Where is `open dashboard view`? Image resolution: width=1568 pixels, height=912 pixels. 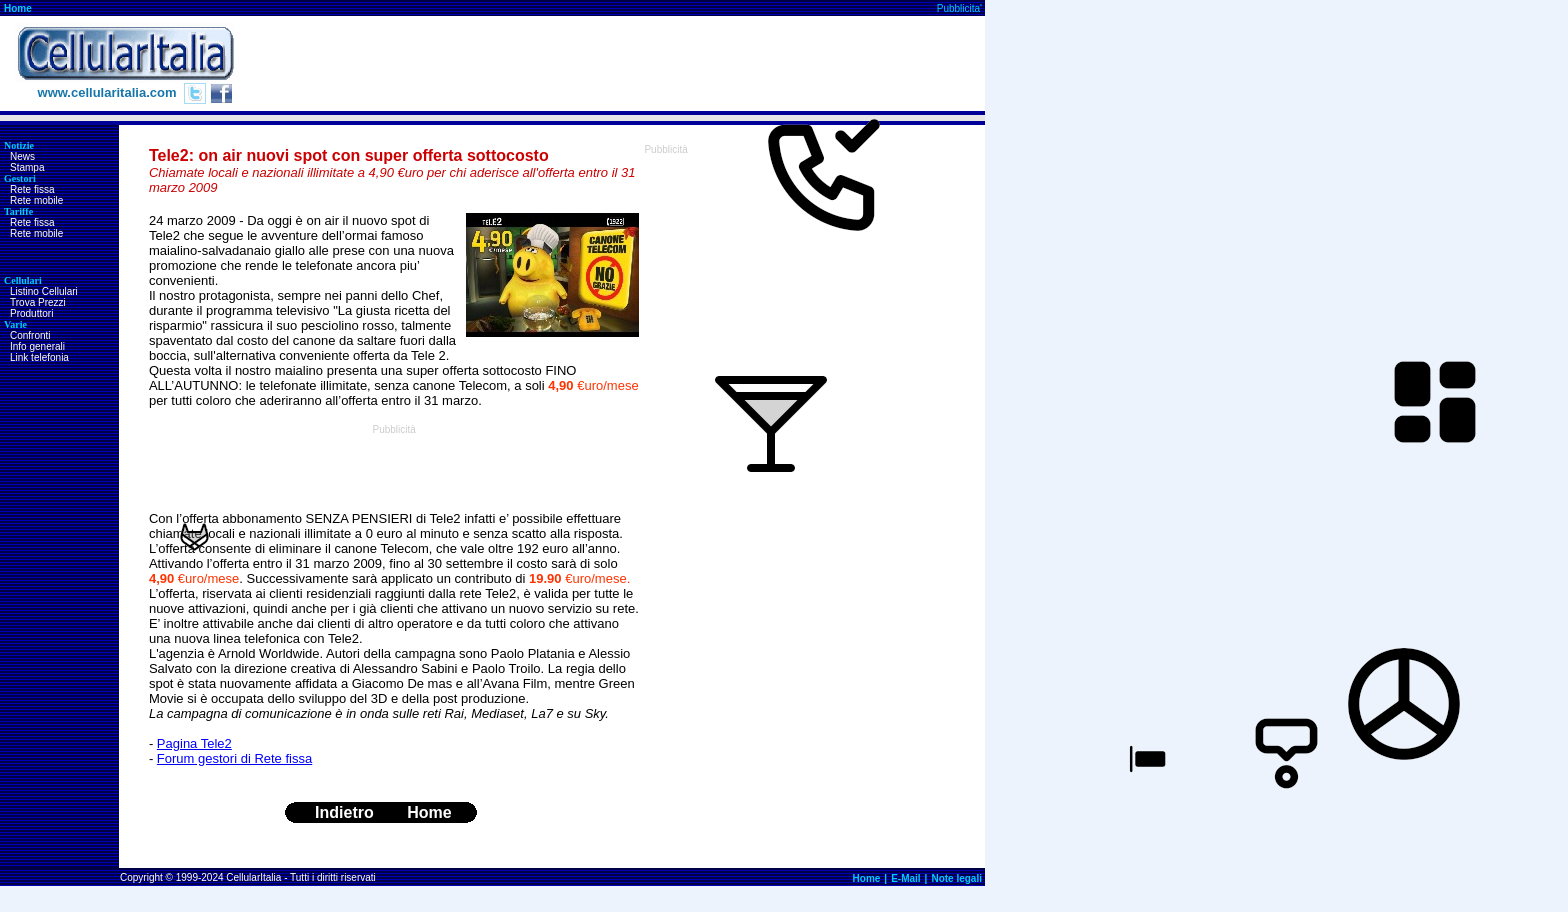
open dashboard view is located at coordinates (1435, 402).